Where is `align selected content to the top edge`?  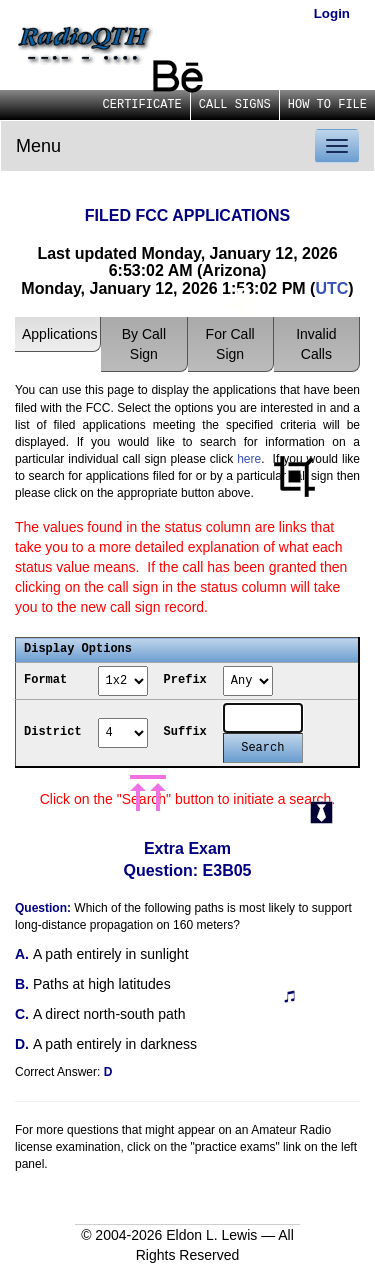
align selected content to the top edge is located at coordinates (148, 793).